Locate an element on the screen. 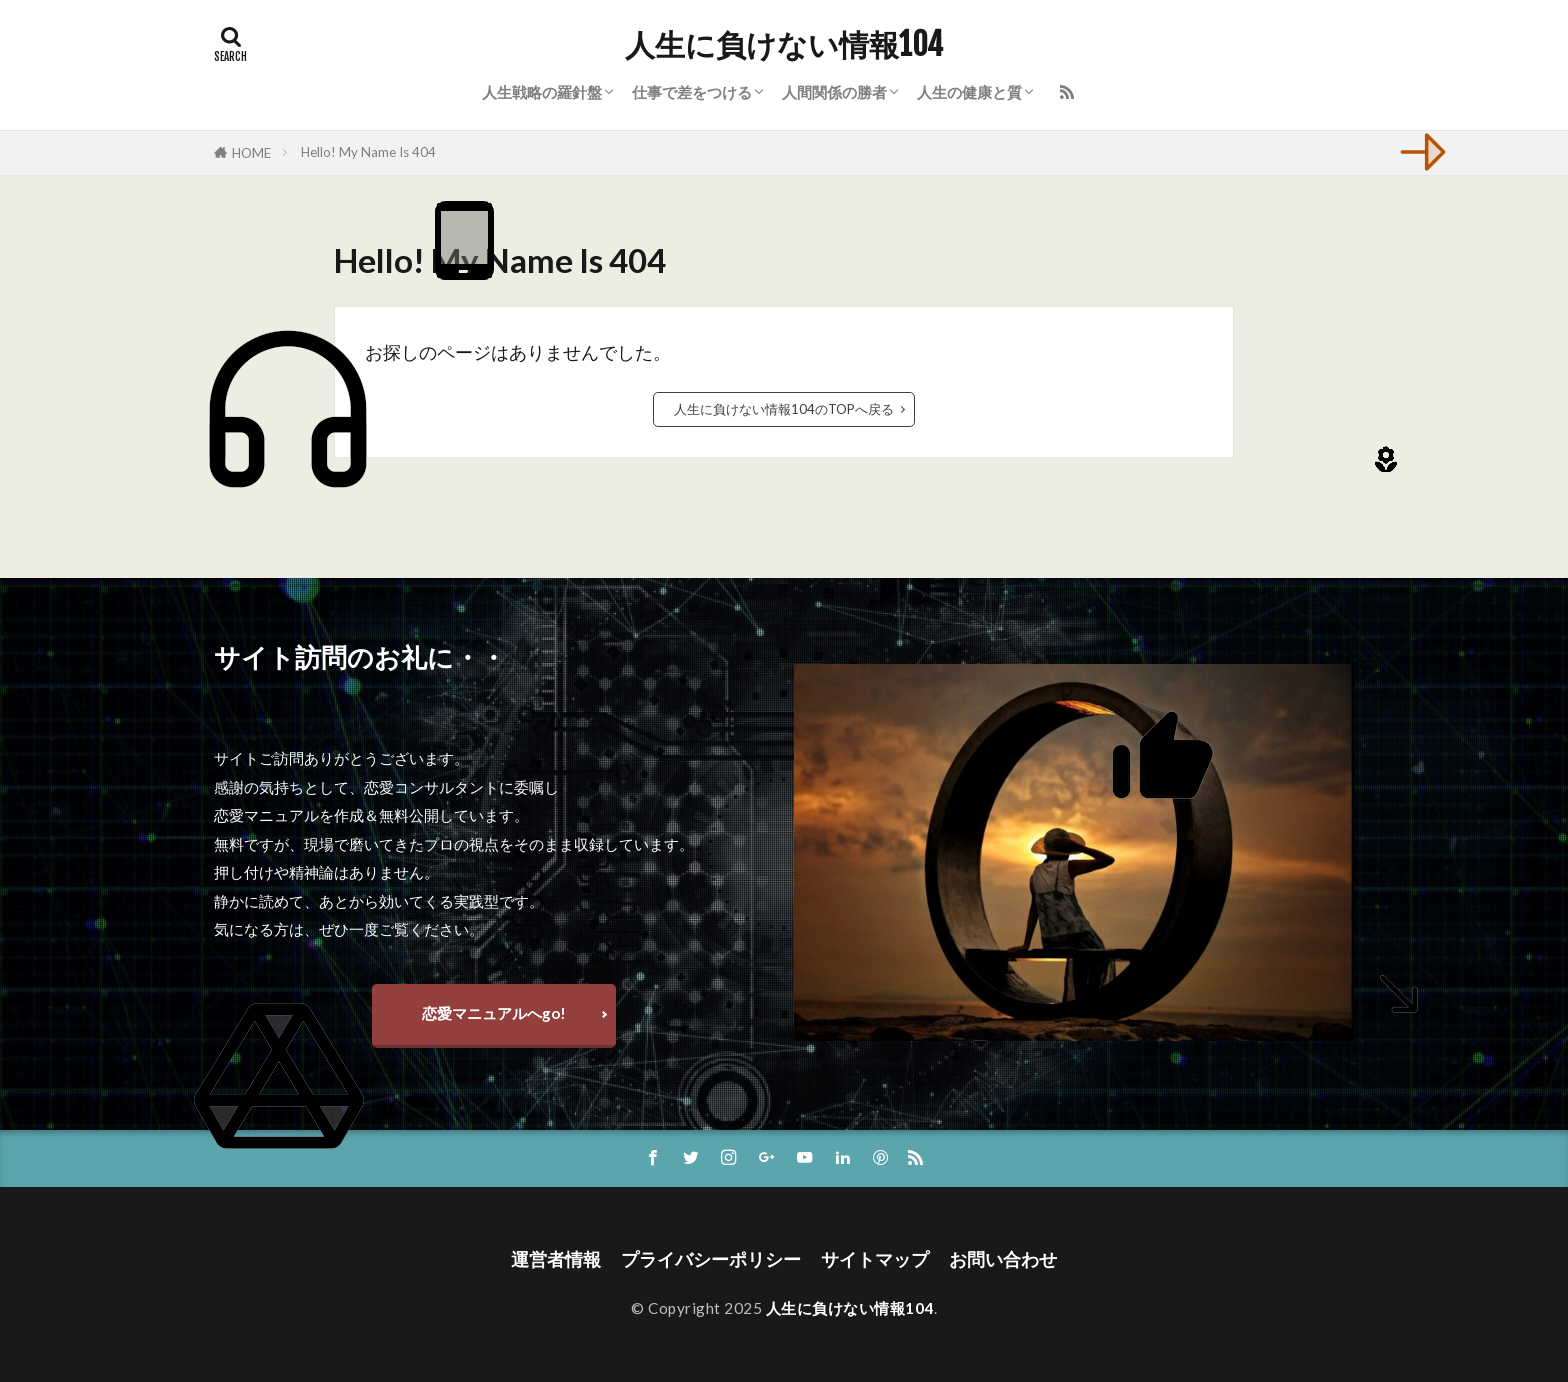 The image size is (1568, 1382). access audio or music player is located at coordinates (288, 409).